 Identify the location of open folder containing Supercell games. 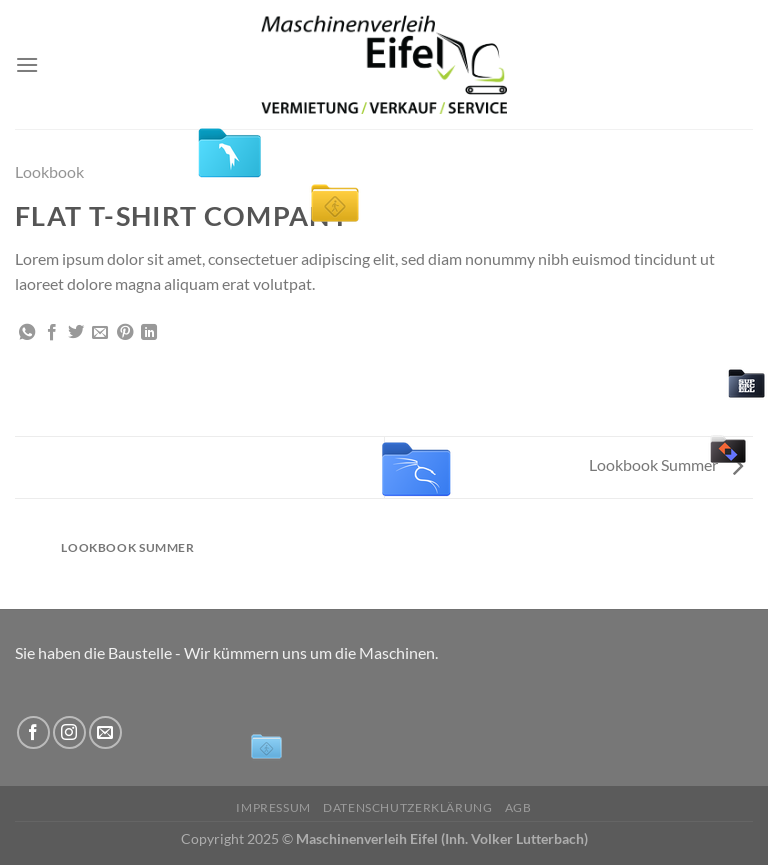
(746, 384).